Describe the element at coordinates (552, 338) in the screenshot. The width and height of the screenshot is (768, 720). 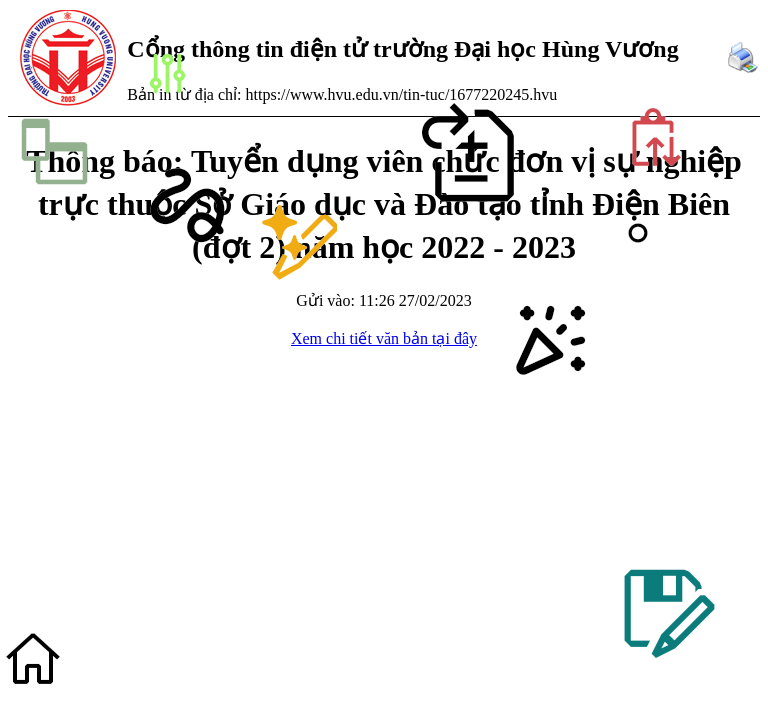
I see `celebration or success notification` at that location.